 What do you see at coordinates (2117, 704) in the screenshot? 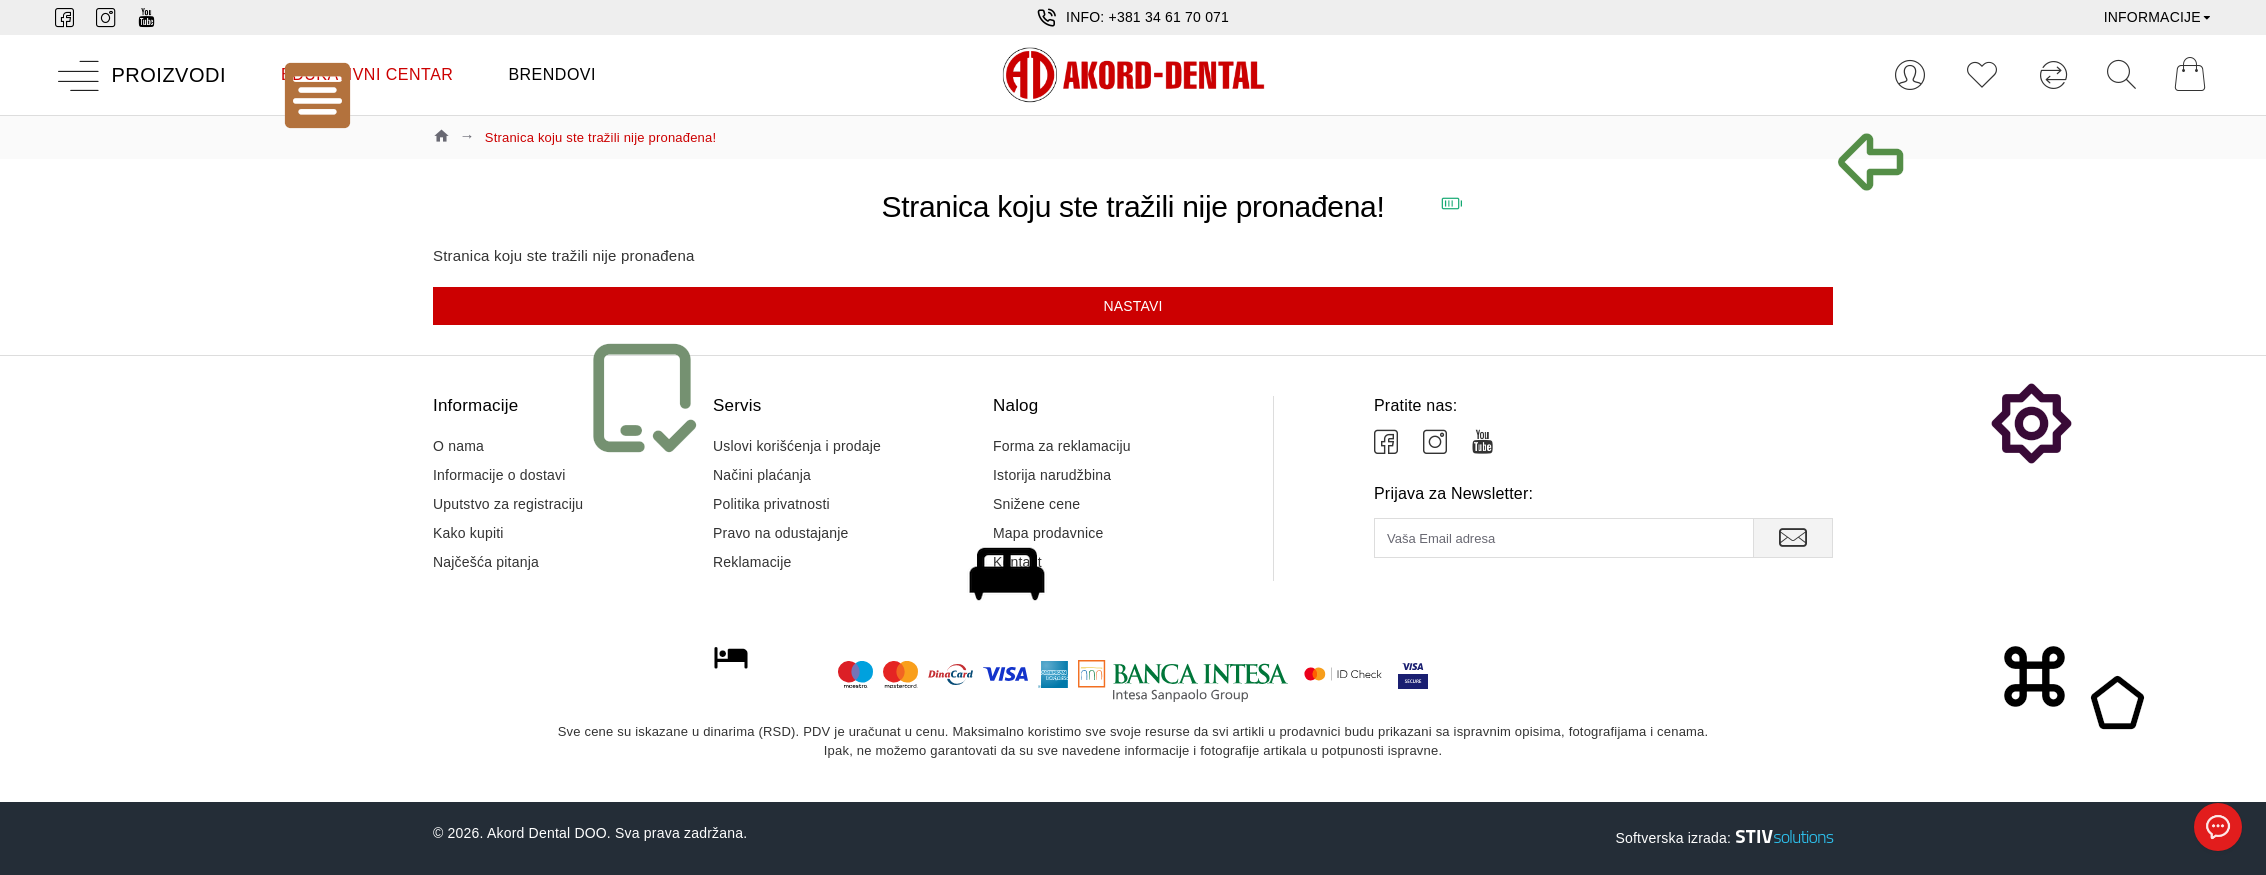
I see `pentagon shape indicator` at bounding box center [2117, 704].